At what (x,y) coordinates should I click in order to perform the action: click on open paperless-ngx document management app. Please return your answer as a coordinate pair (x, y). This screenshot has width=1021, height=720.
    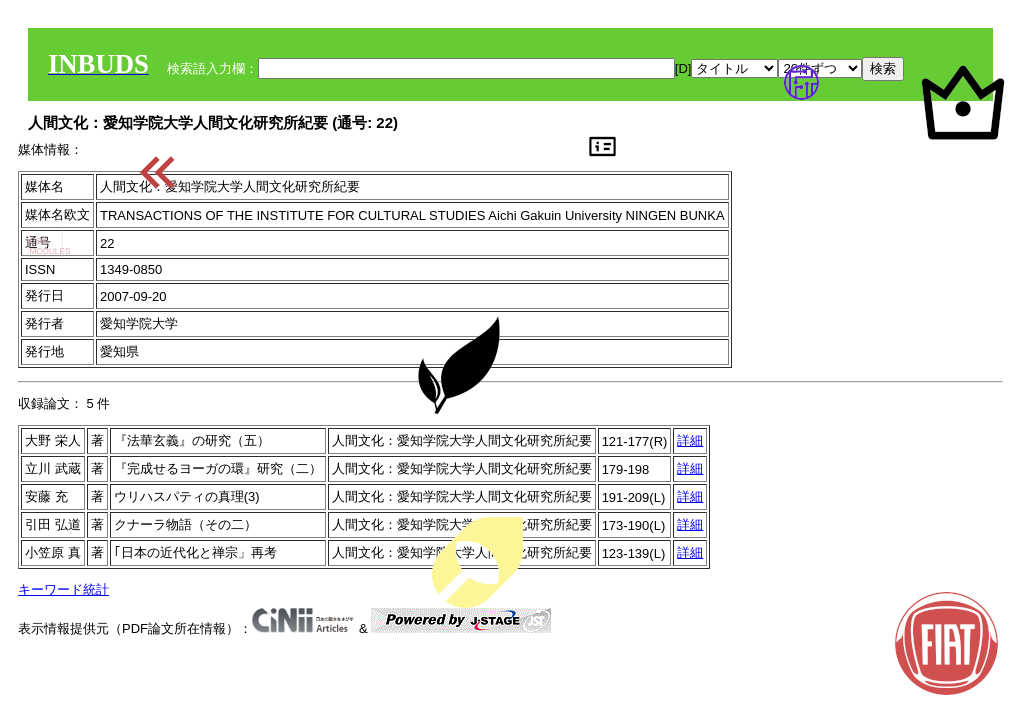
    Looking at the image, I should click on (459, 365).